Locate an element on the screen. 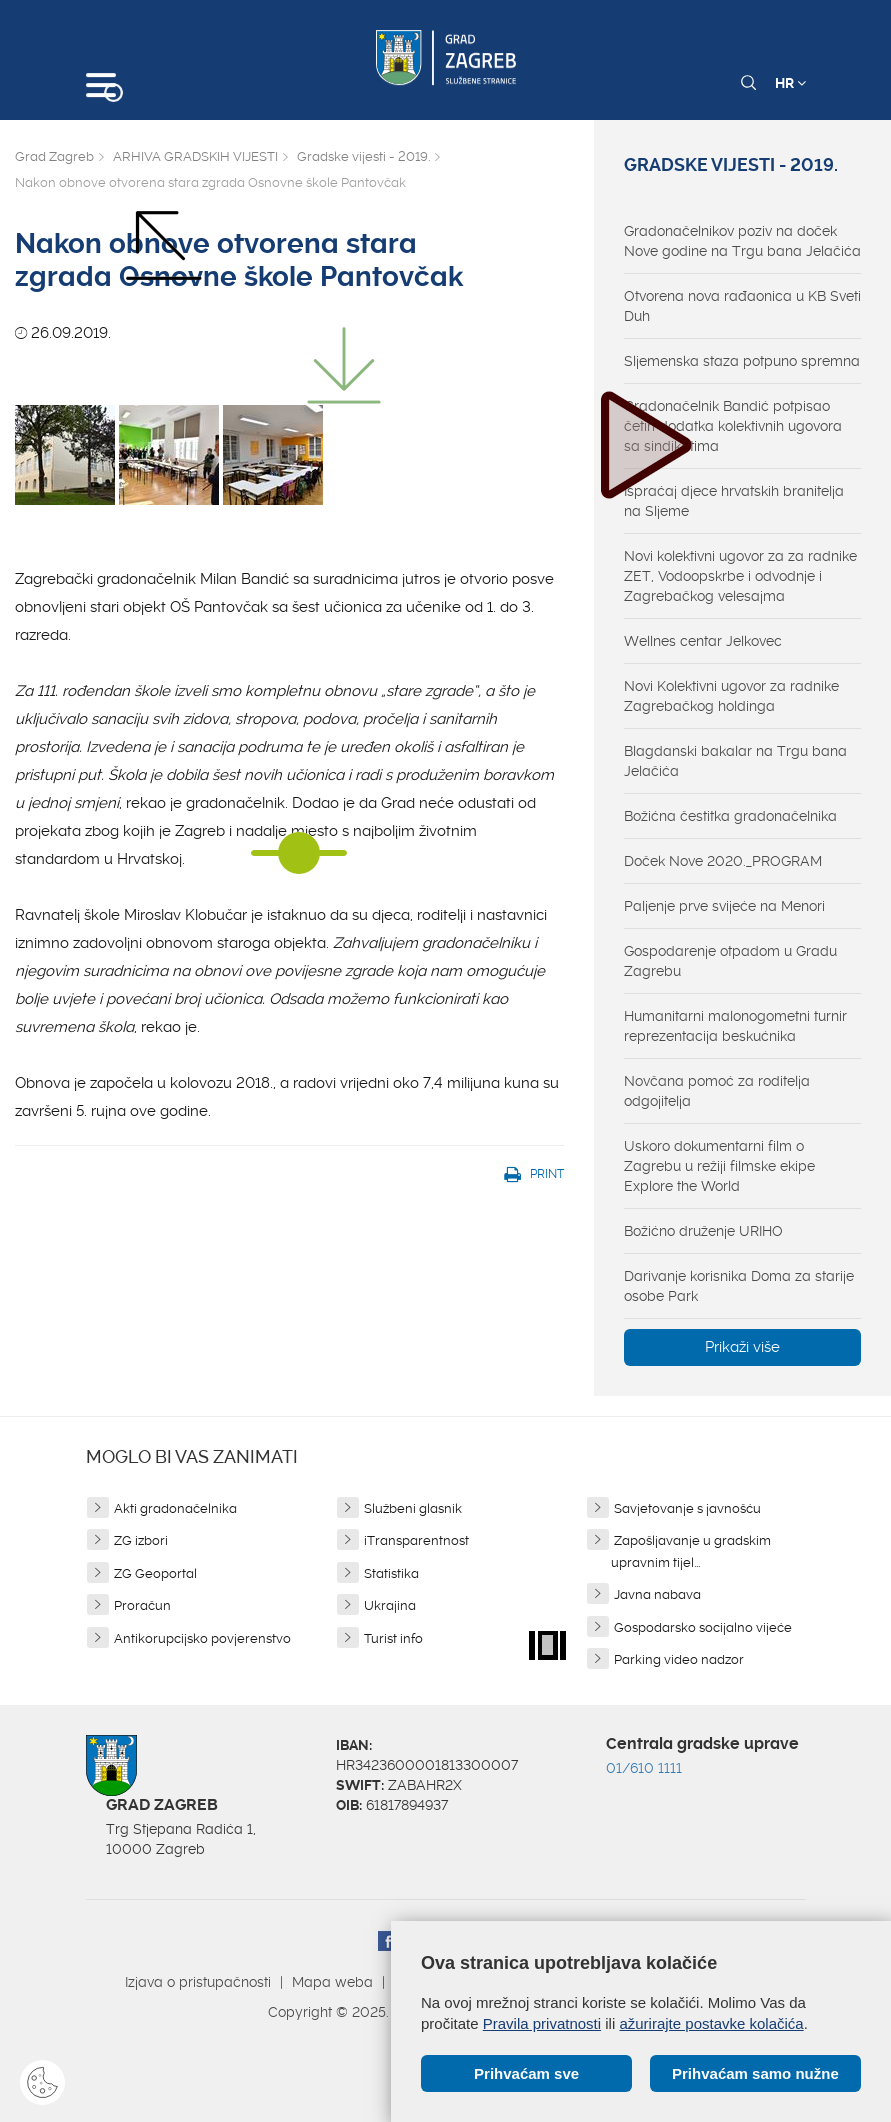 This screenshot has width=891, height=2122. play media or start video is located at coordinates (634, 445).